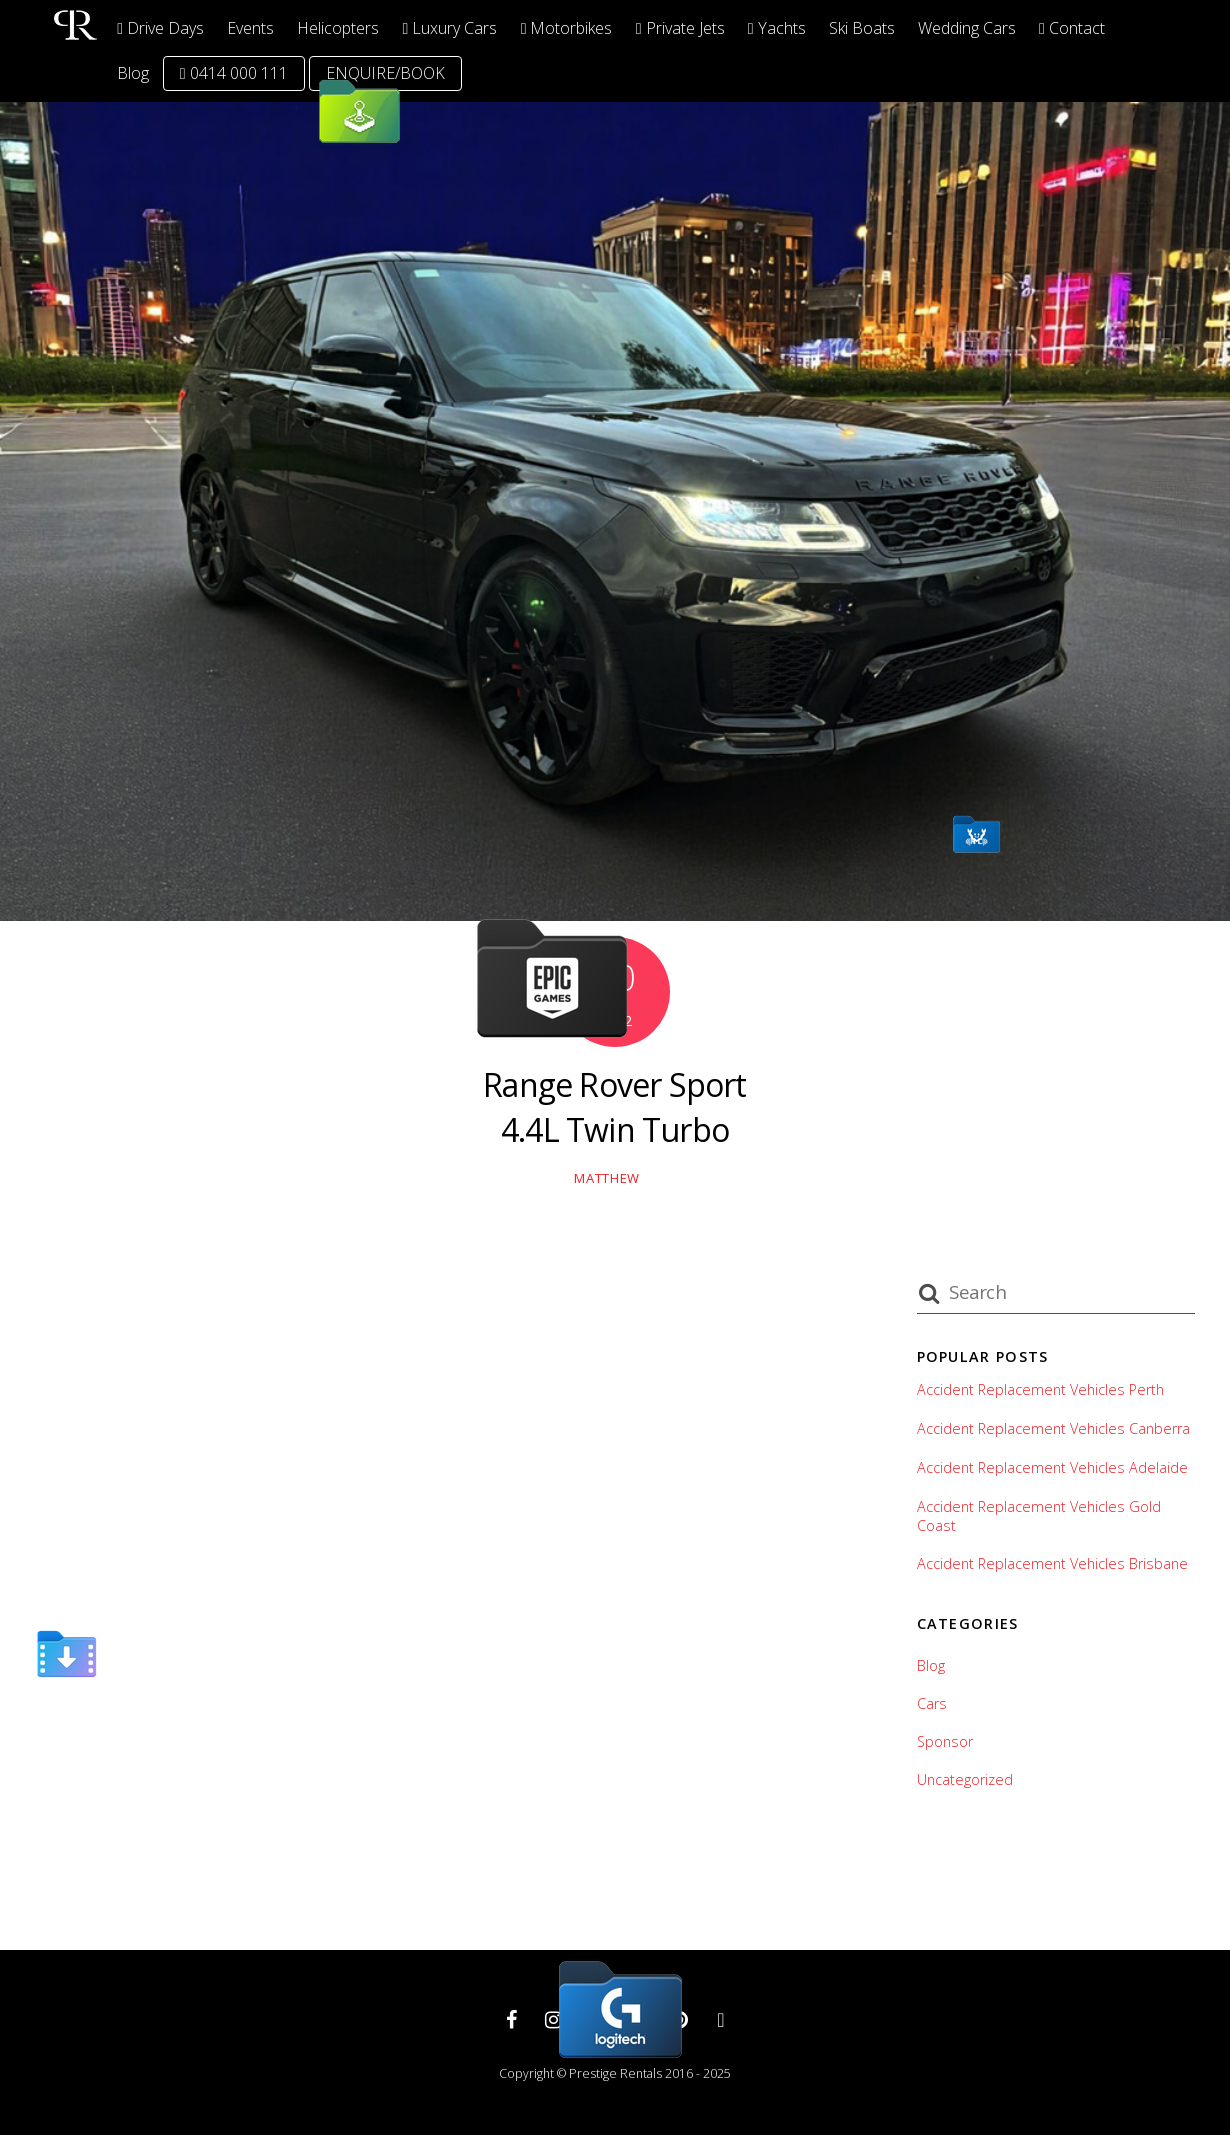 This screenshot has height=2135, width=1230. What do you see at coordinates (66, 1655) in the screenshot?
I see `open folder containing downloaded videos` at bounding box center [66, 1655].